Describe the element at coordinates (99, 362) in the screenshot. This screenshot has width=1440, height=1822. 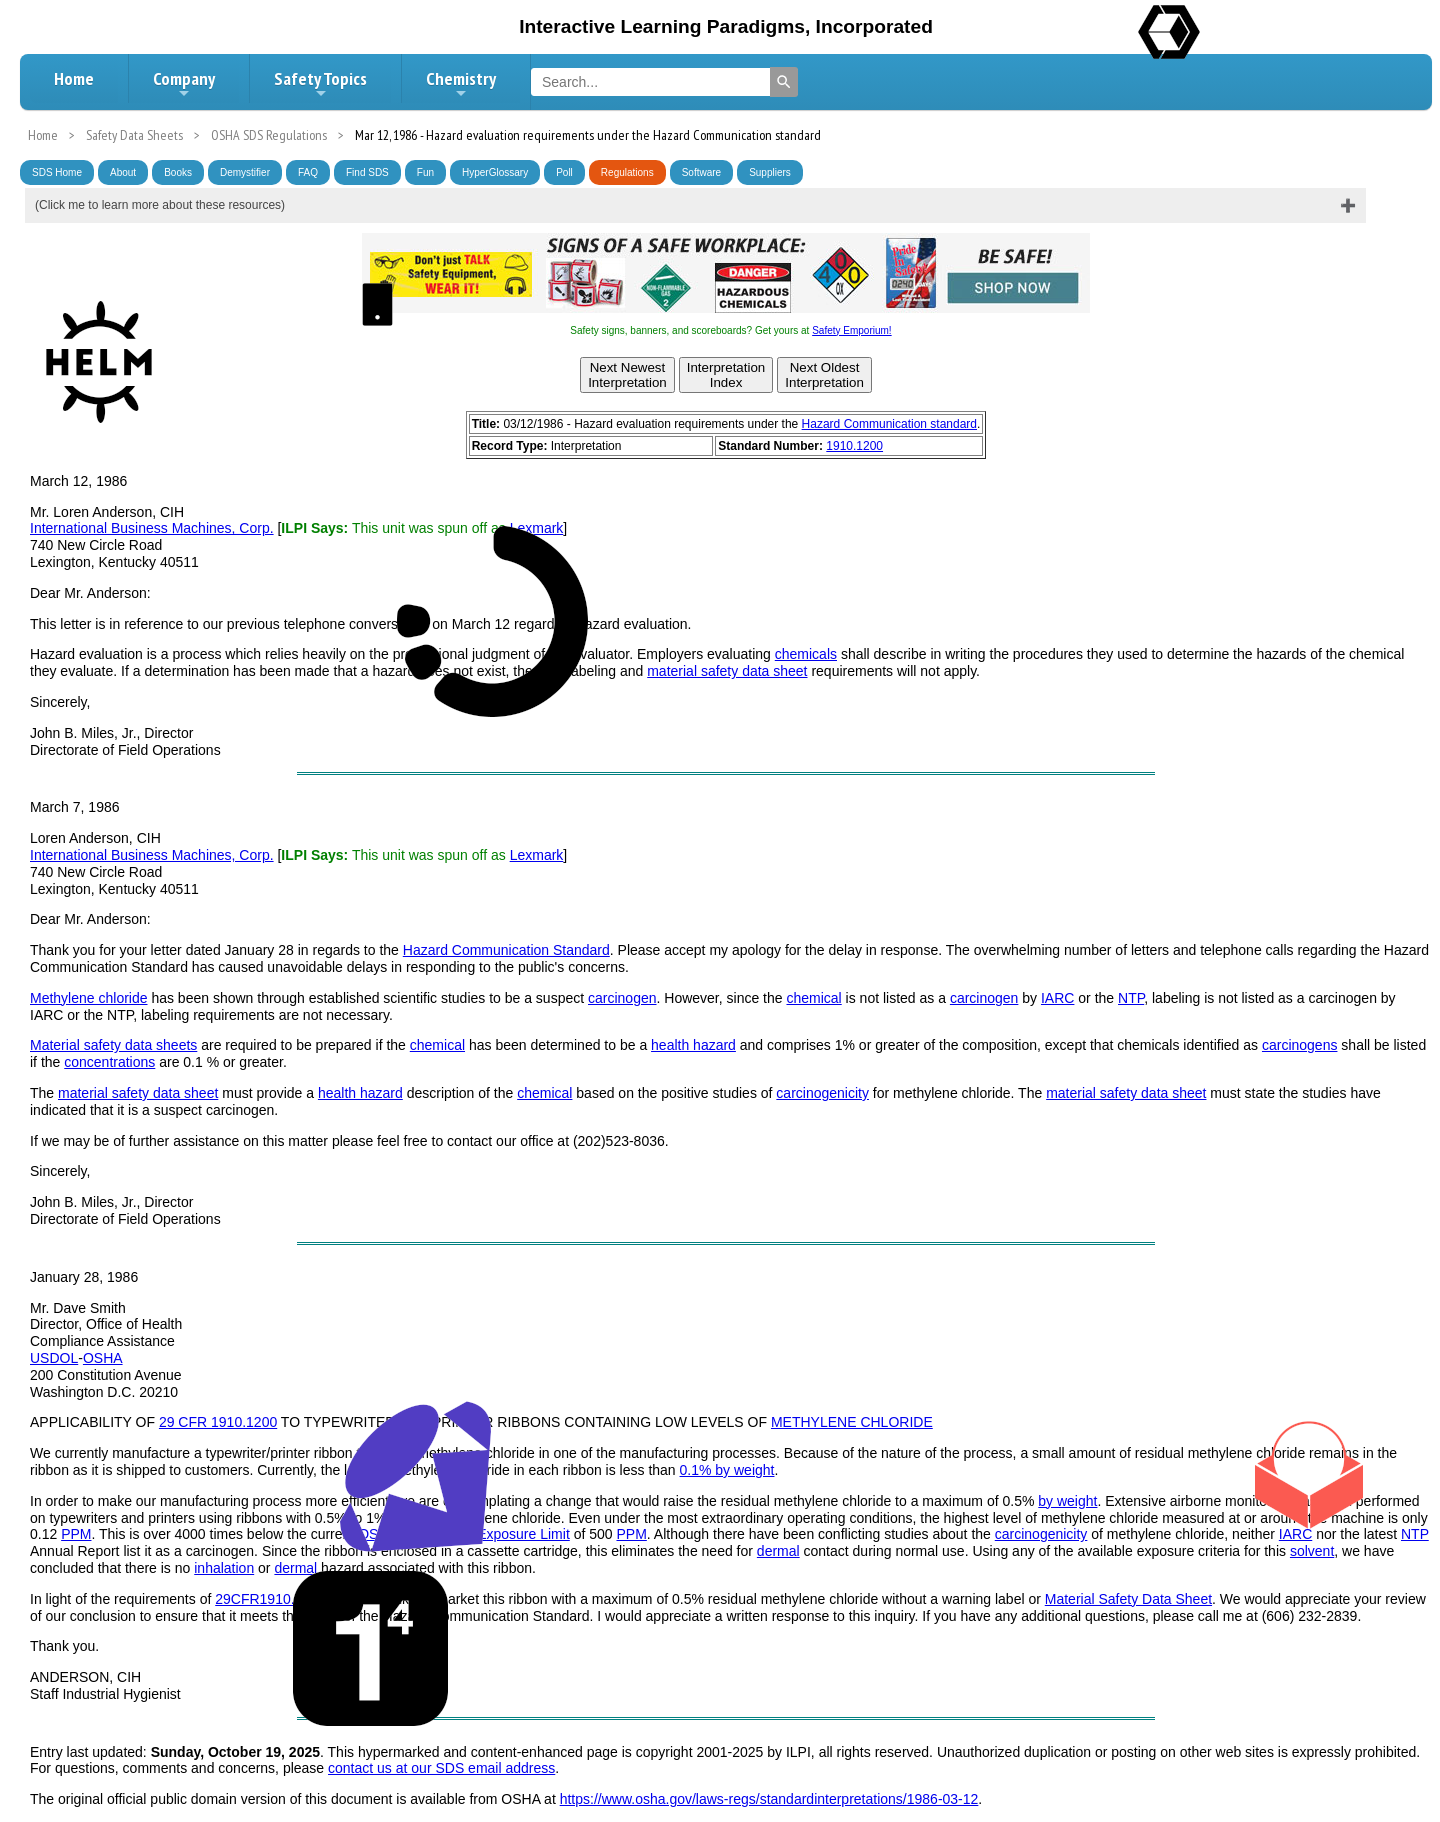
I see `helm logo - kubernetes package manager branding` at that location.